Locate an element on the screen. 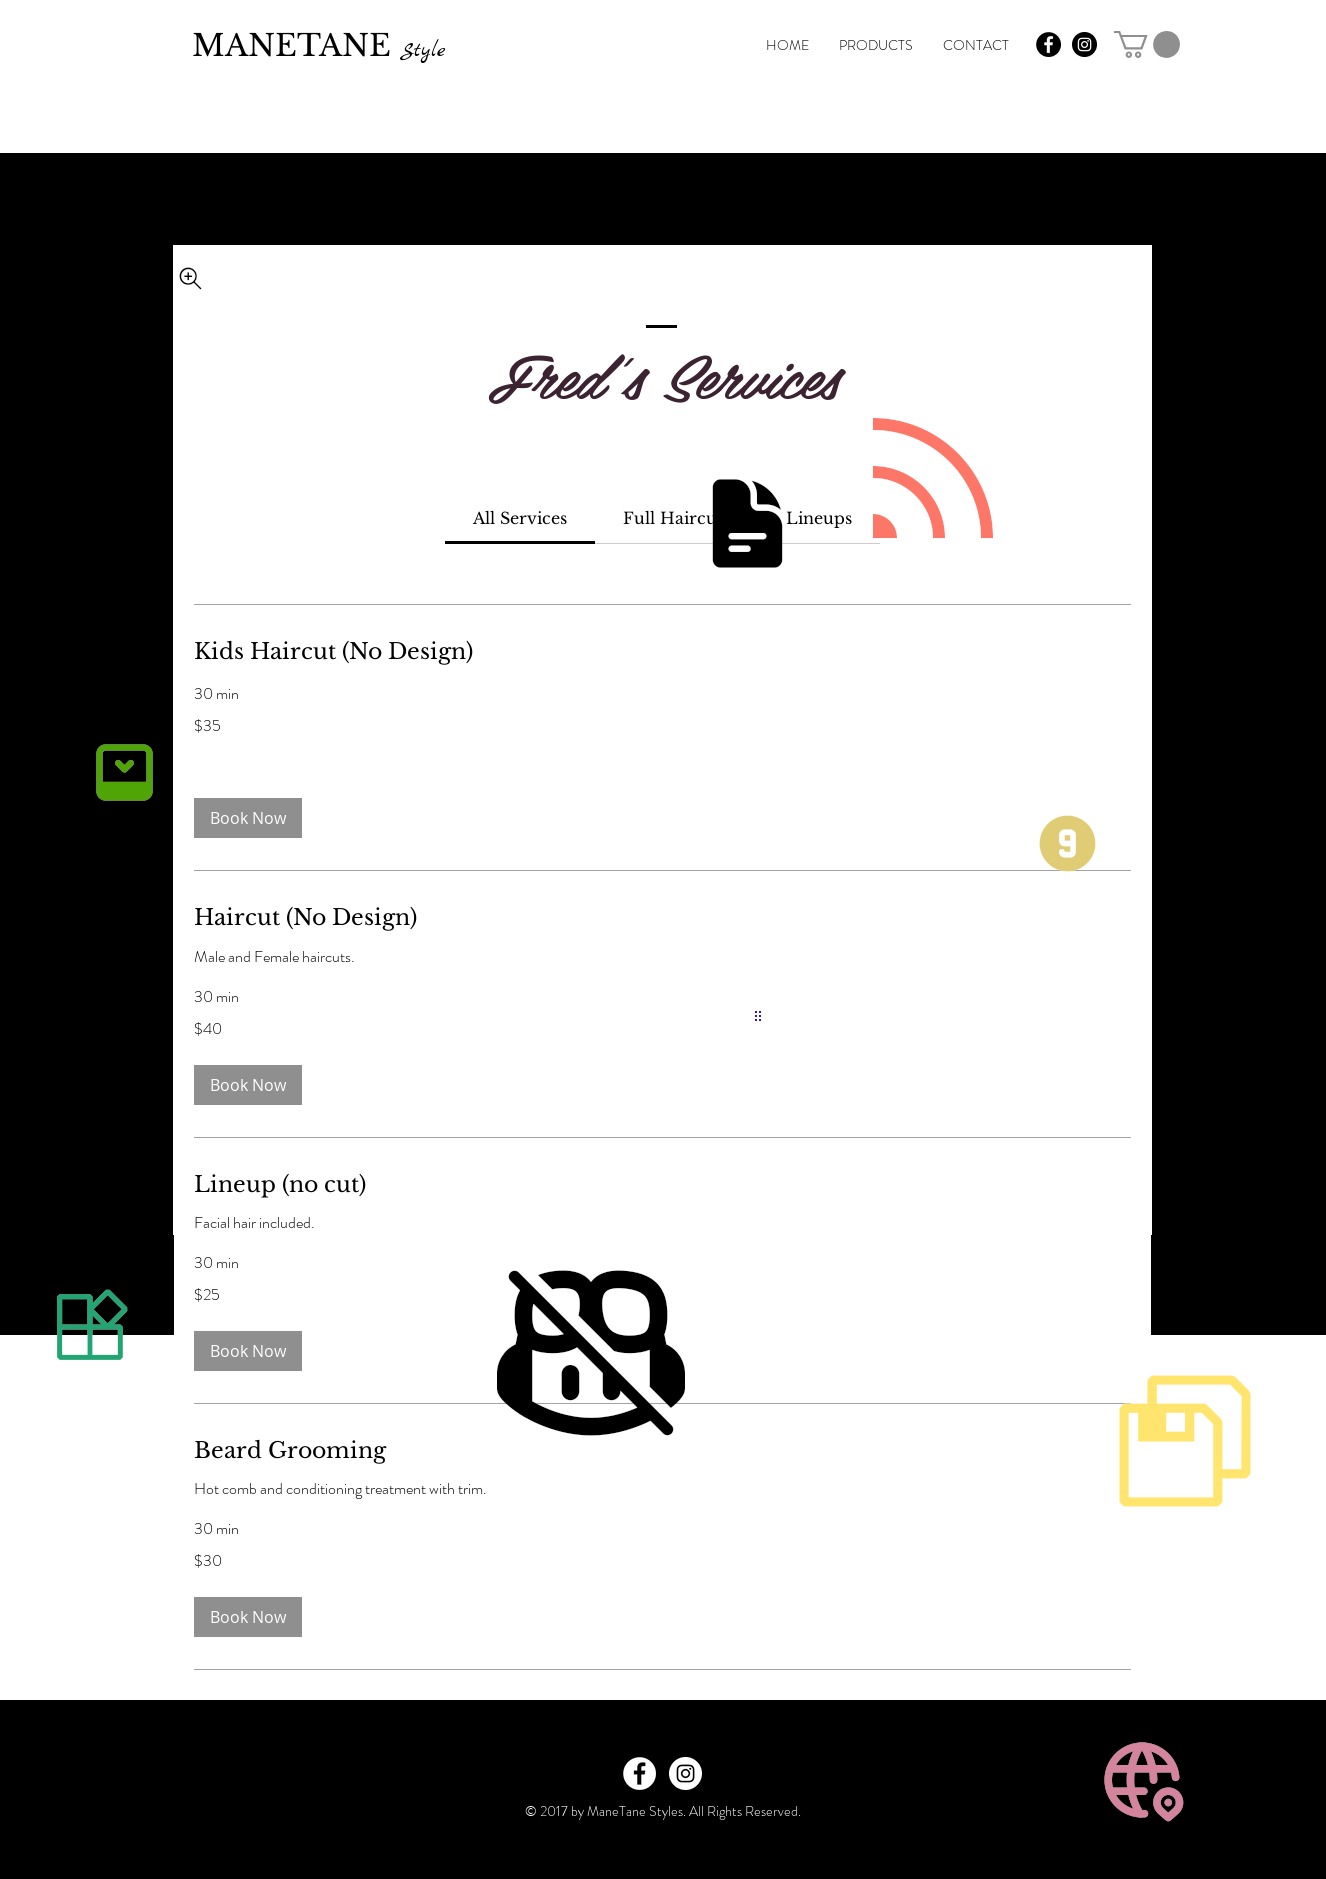 The image size is (1326, 1879). indicates github copilot is unavailable or disabled is located at coordinates (591, 1353).